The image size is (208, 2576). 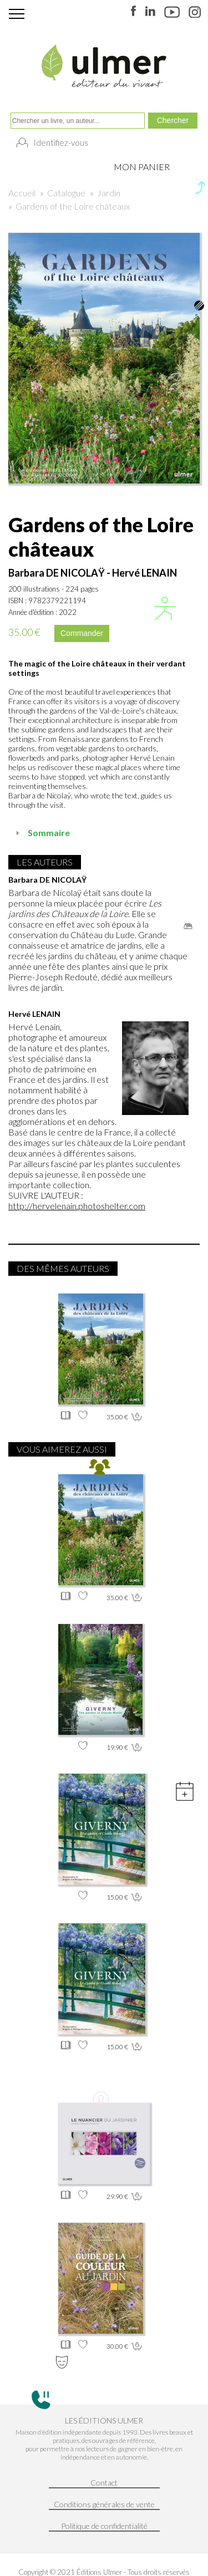 What do you see at coordinates (41, 2399) in the screenshot?
I see `put current call on hold` at bounding box center [41, 2399].